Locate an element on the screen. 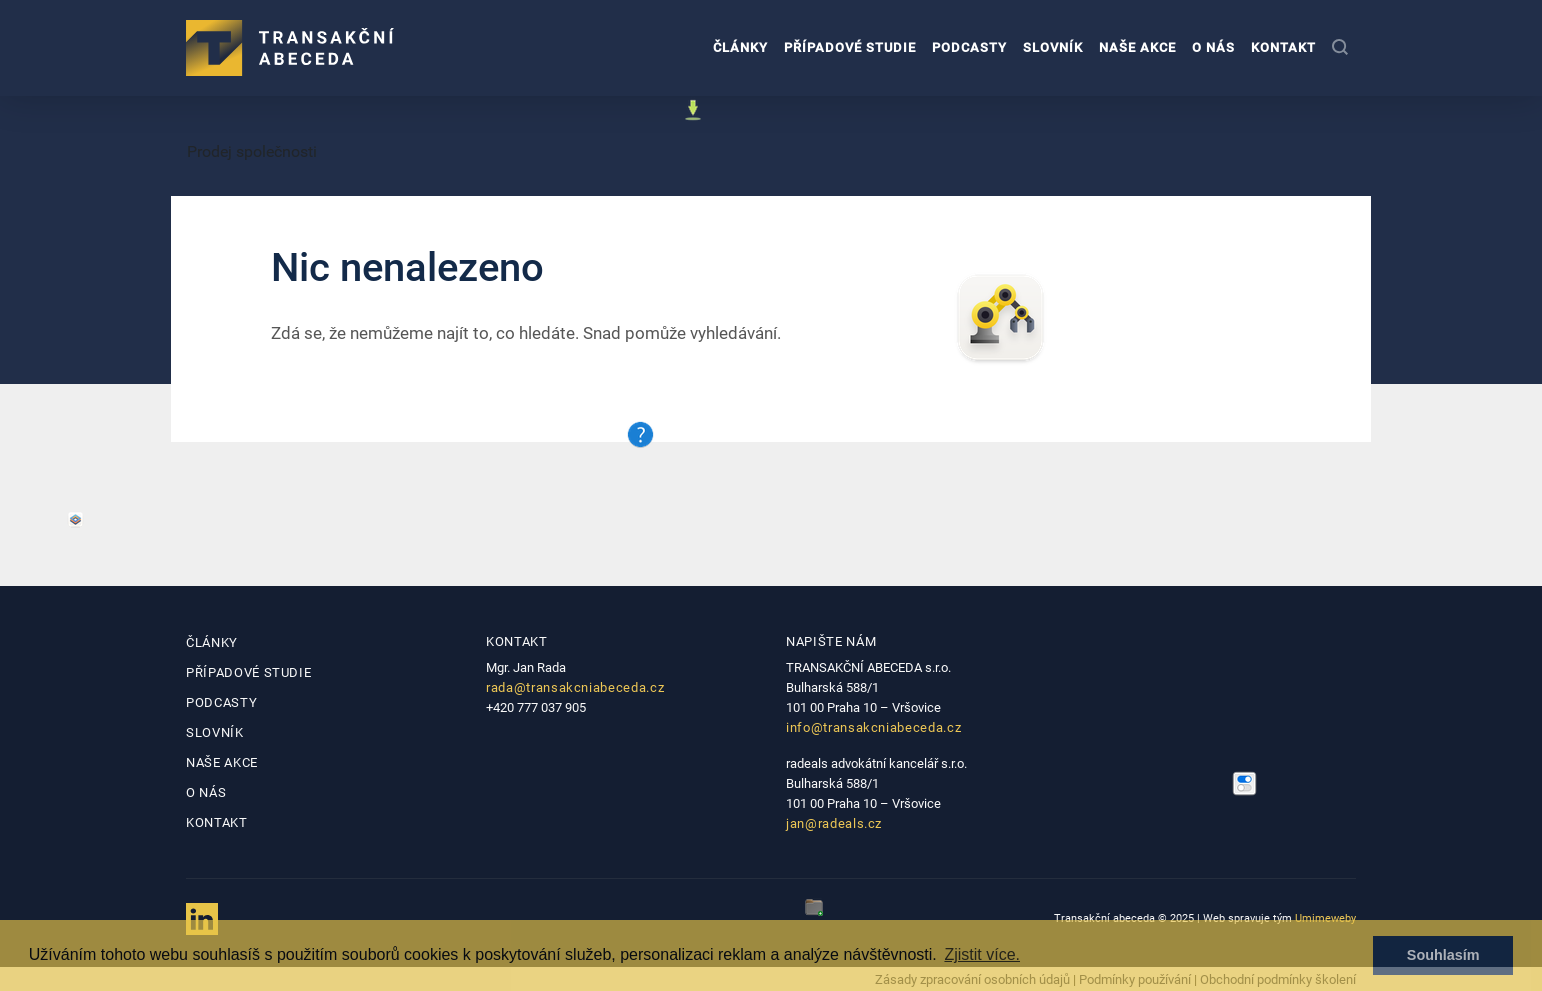  create a new folder is located at coordinates (814, 907).